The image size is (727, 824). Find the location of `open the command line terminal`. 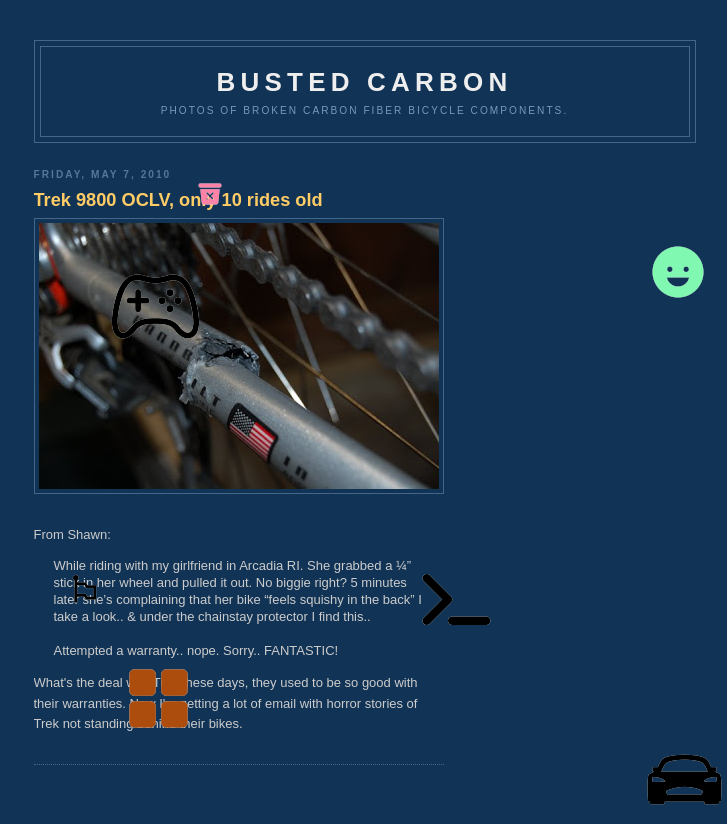

open the command line terminal is located at coordinates (456, 599).